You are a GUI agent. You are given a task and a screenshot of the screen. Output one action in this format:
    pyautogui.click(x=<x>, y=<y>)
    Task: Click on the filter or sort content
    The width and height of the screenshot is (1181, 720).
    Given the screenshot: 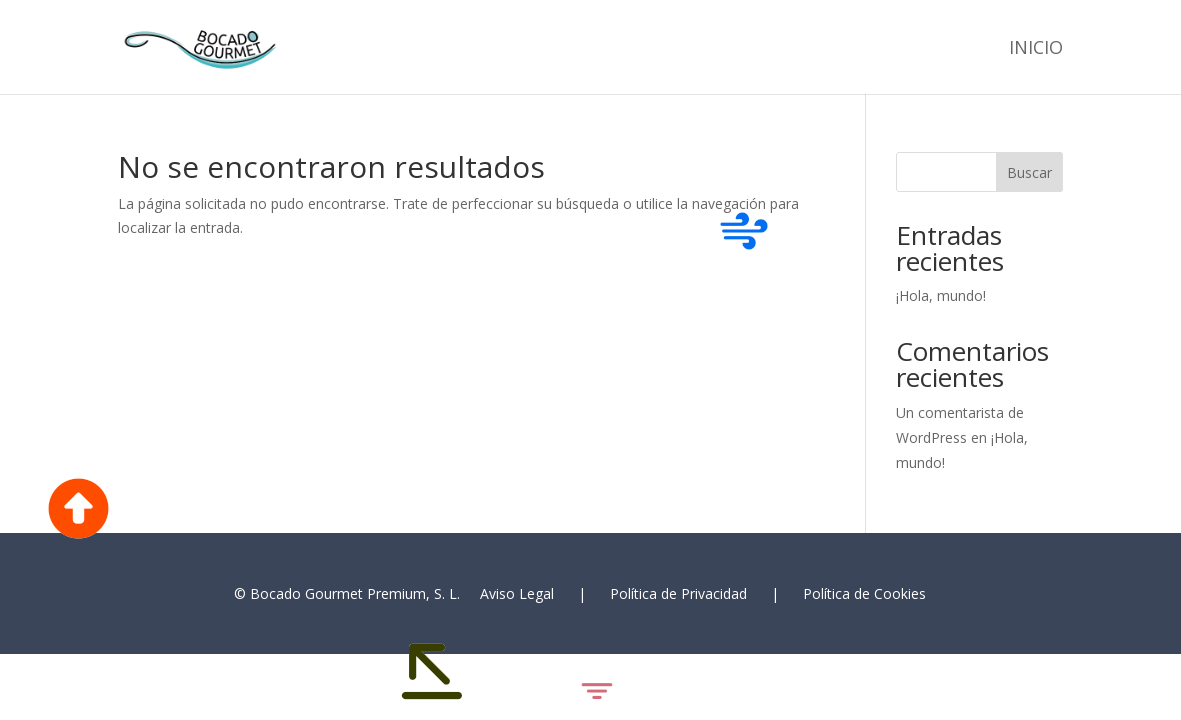 What is the action you would take?
    pyautogui.click(x=597, y=690)
    